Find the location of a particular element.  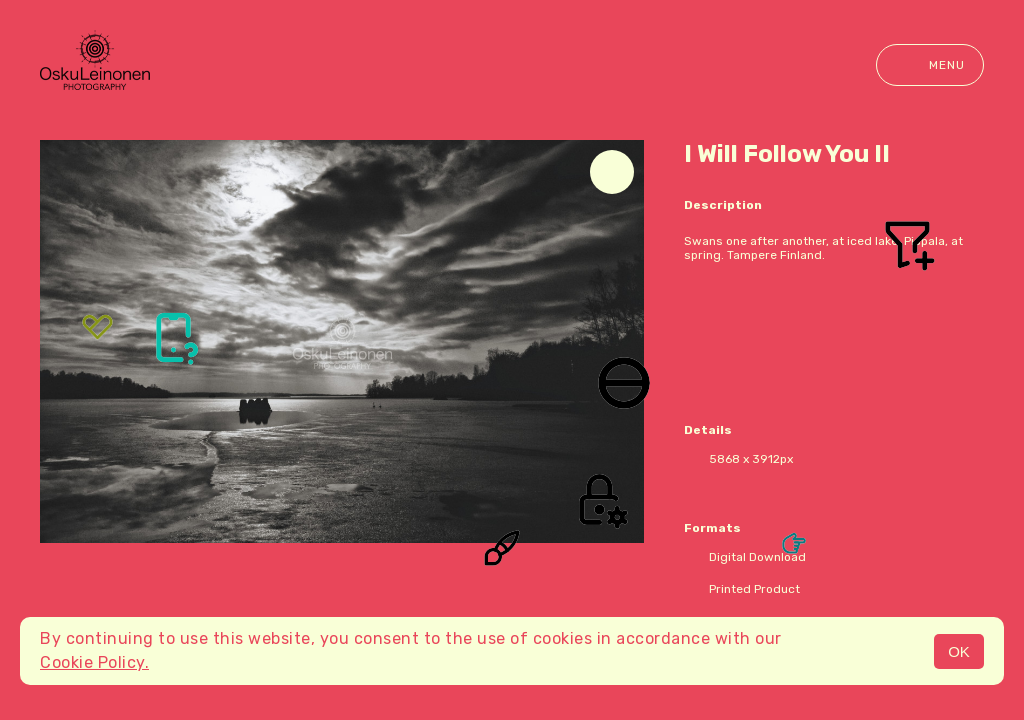

navigate to the next item or step is located at coordinates (793, 543).